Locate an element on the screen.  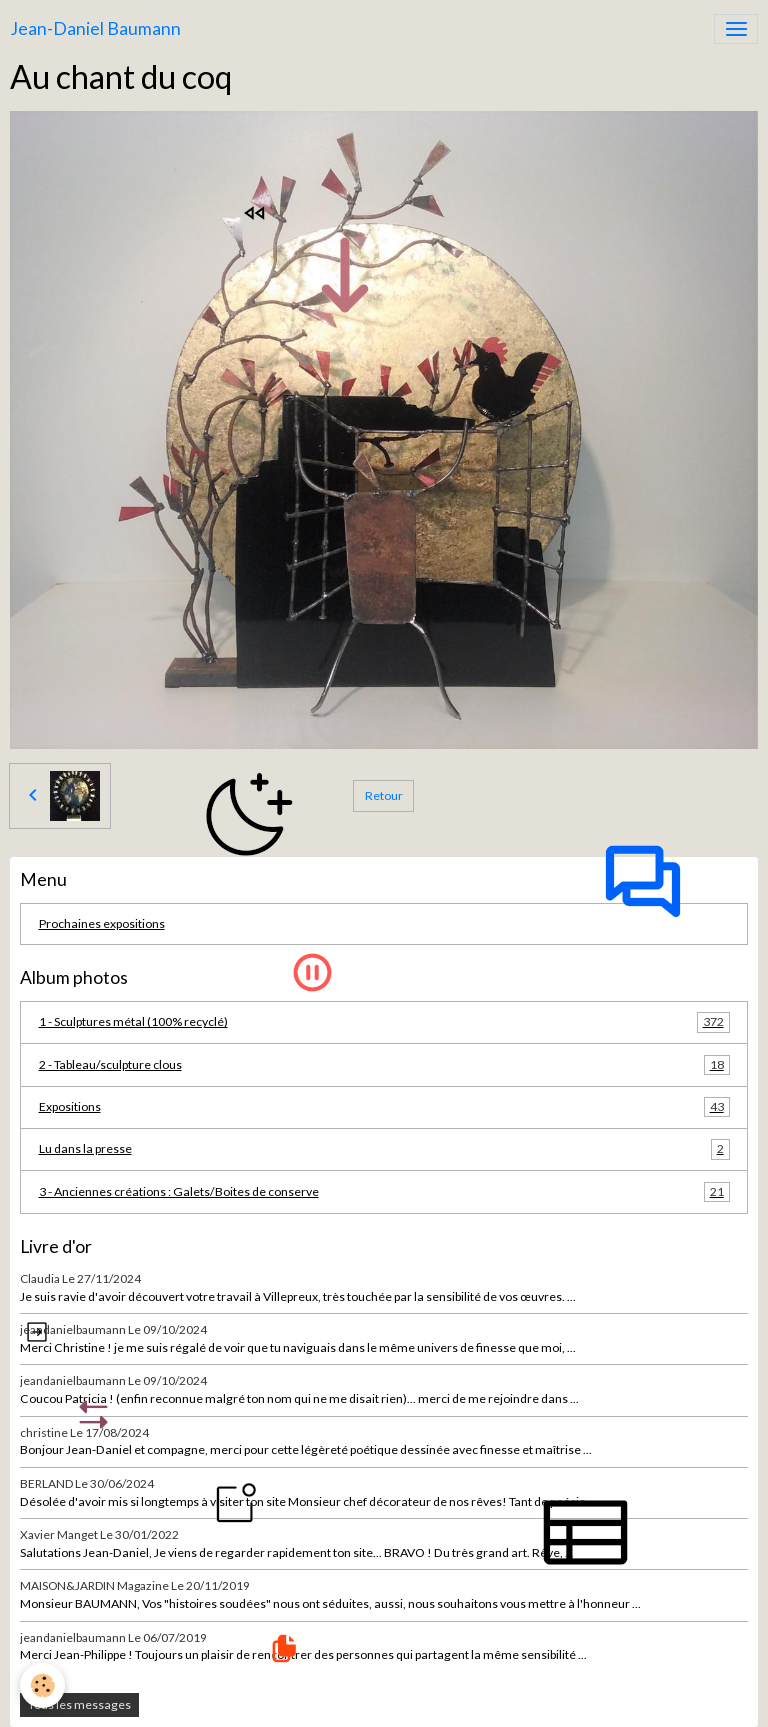
navigate to the next page or section is located at coordinates (37, 1332).